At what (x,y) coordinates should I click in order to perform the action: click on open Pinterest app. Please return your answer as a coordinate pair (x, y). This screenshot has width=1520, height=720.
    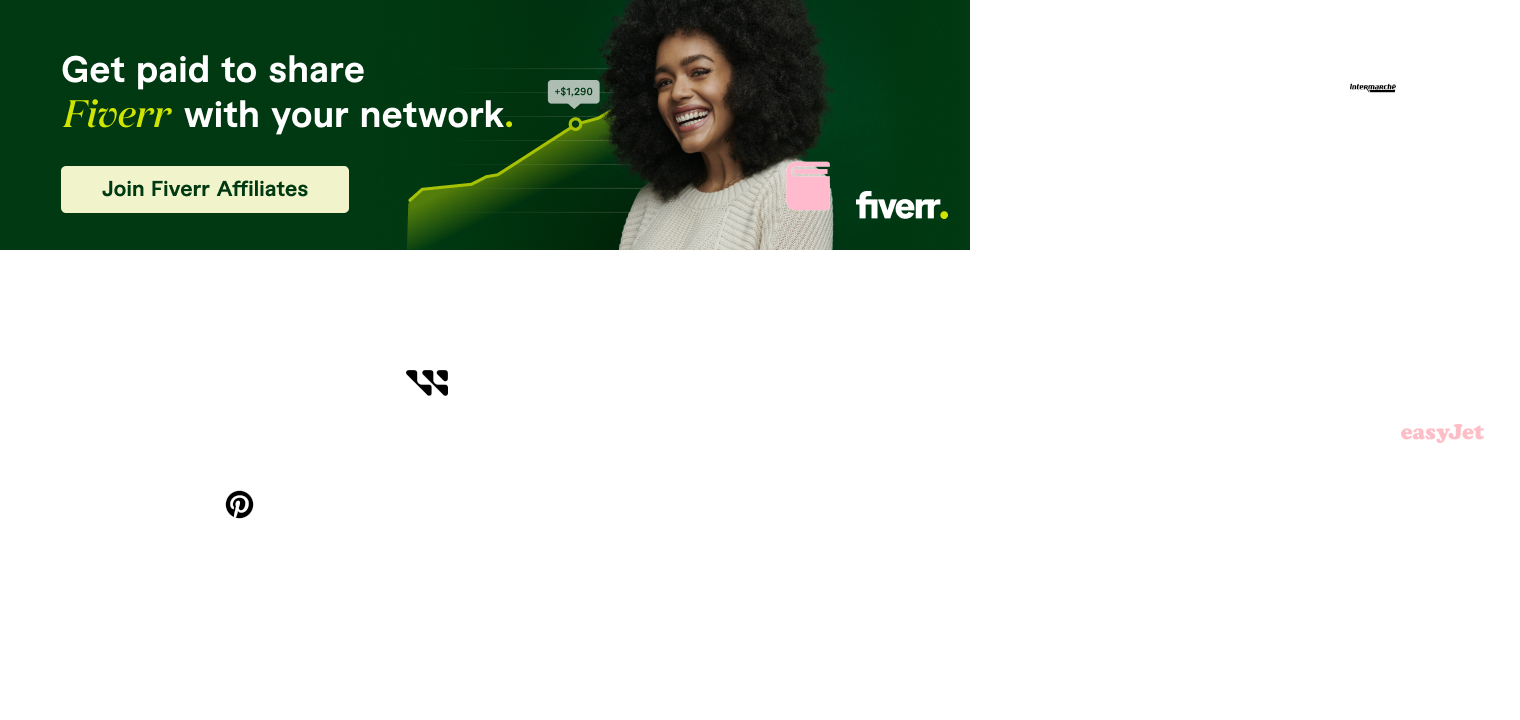
    Looking at the image, I should click on (239, 504).